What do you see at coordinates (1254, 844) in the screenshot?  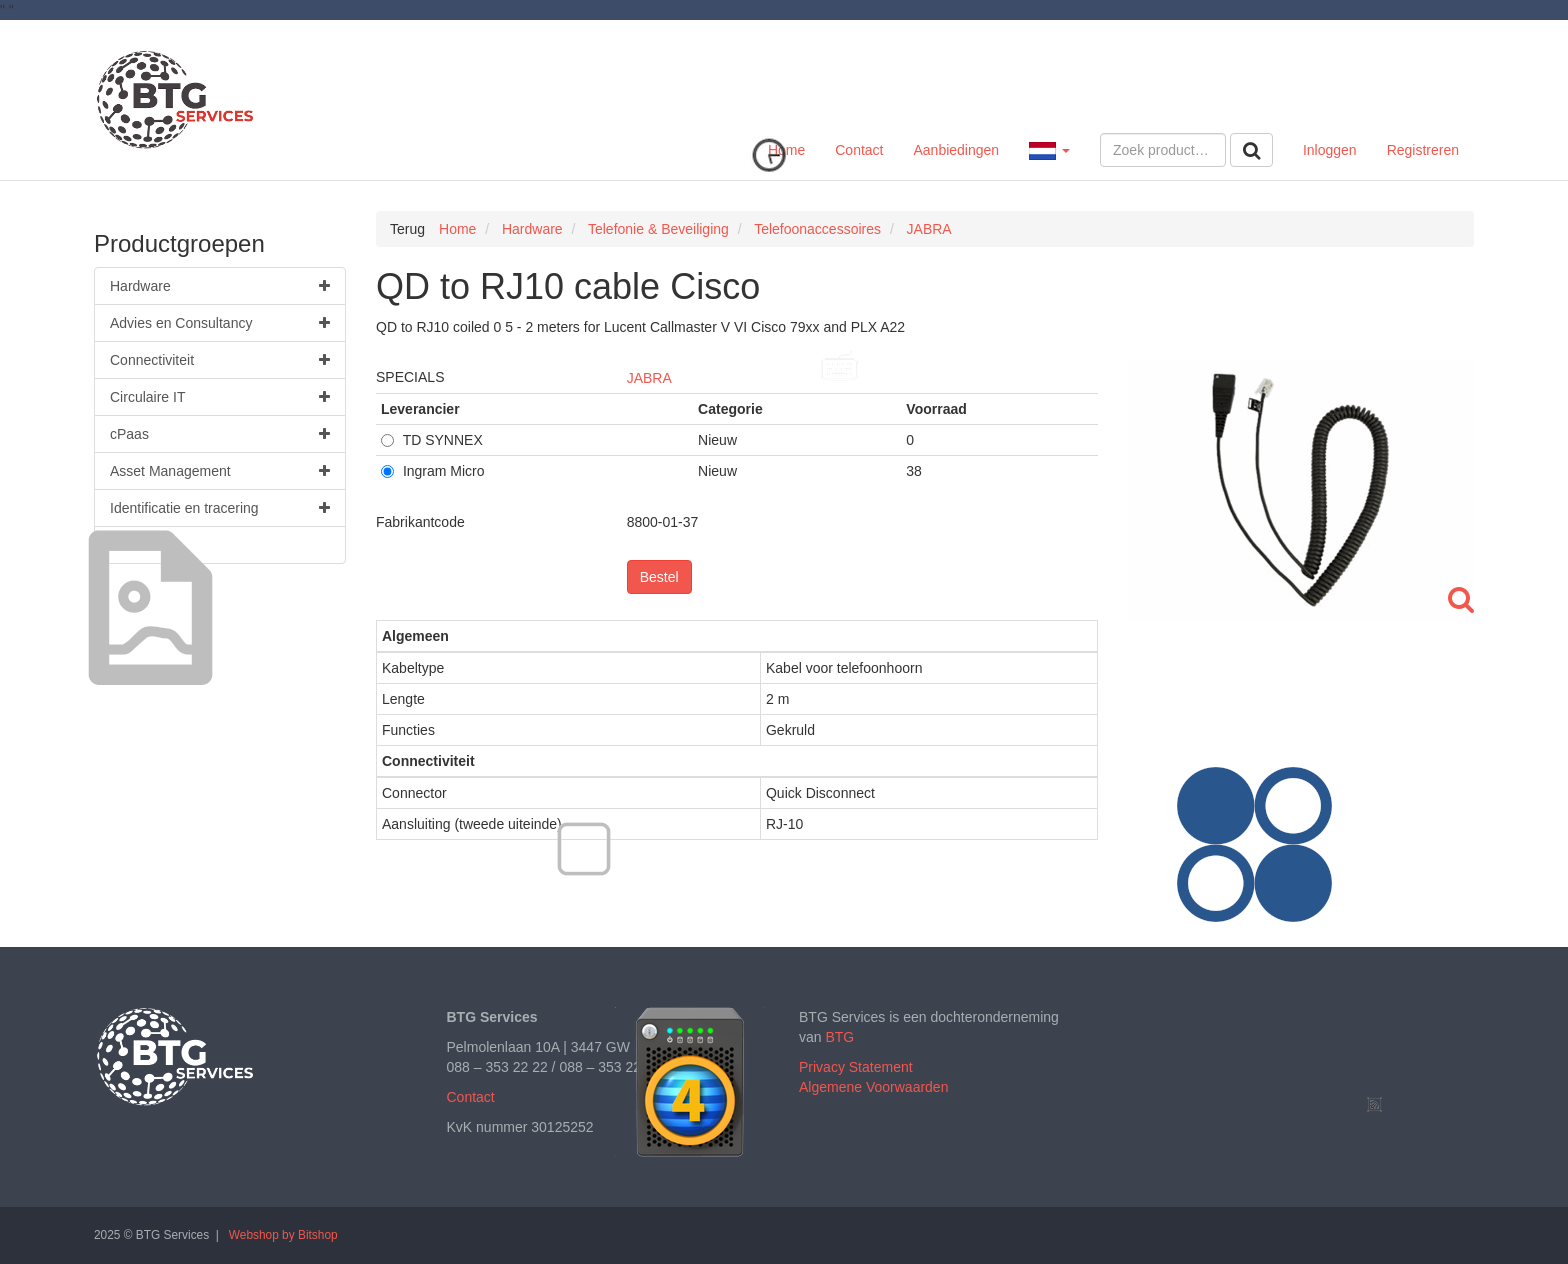 I see `launch the reversi board game app` at bounding box center [1254, 844].